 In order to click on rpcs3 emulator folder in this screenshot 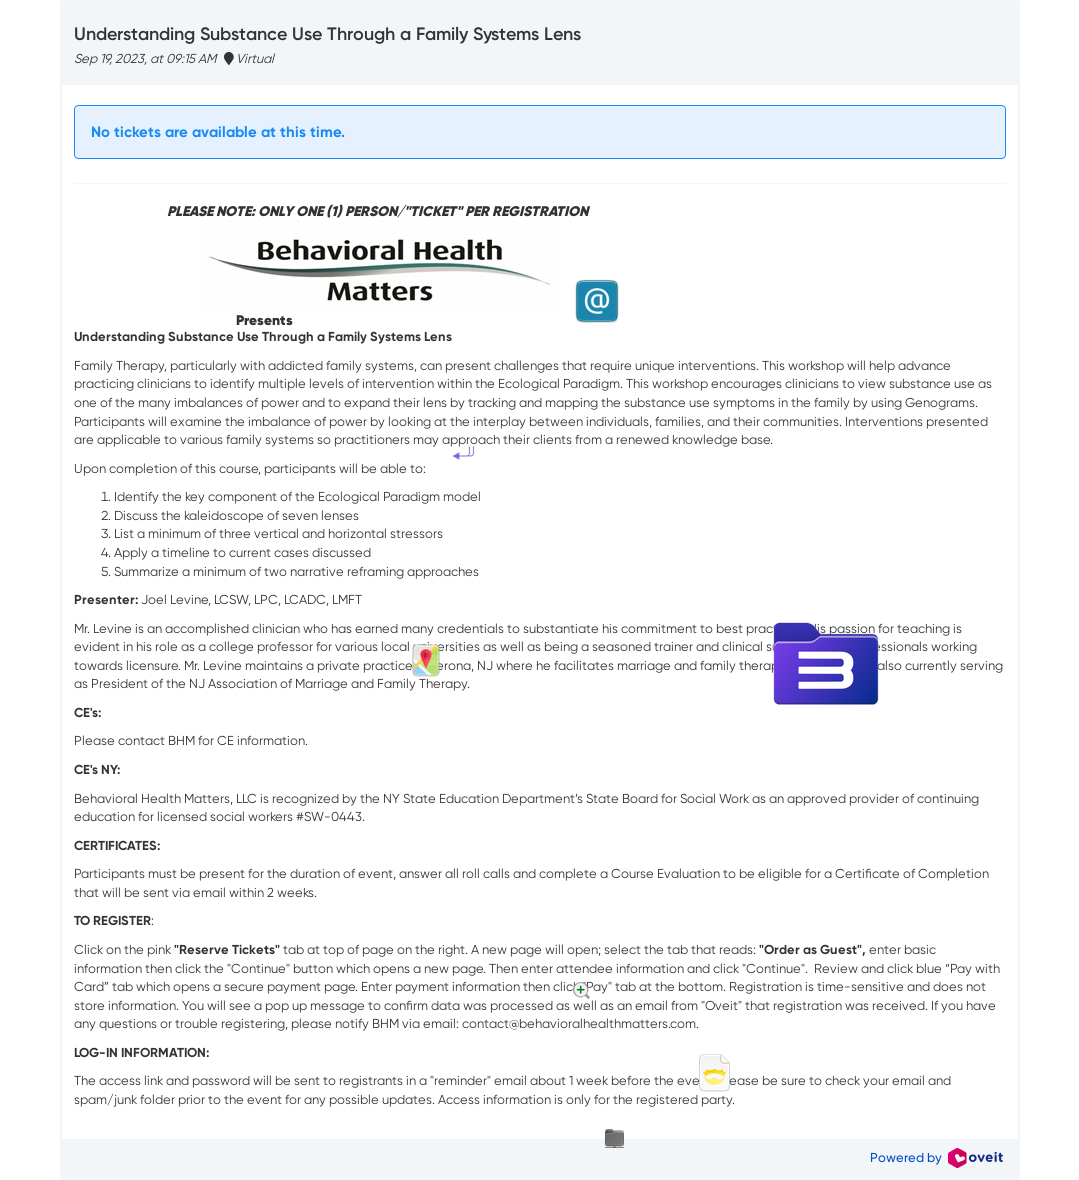, I will do `click(825, 666)`.